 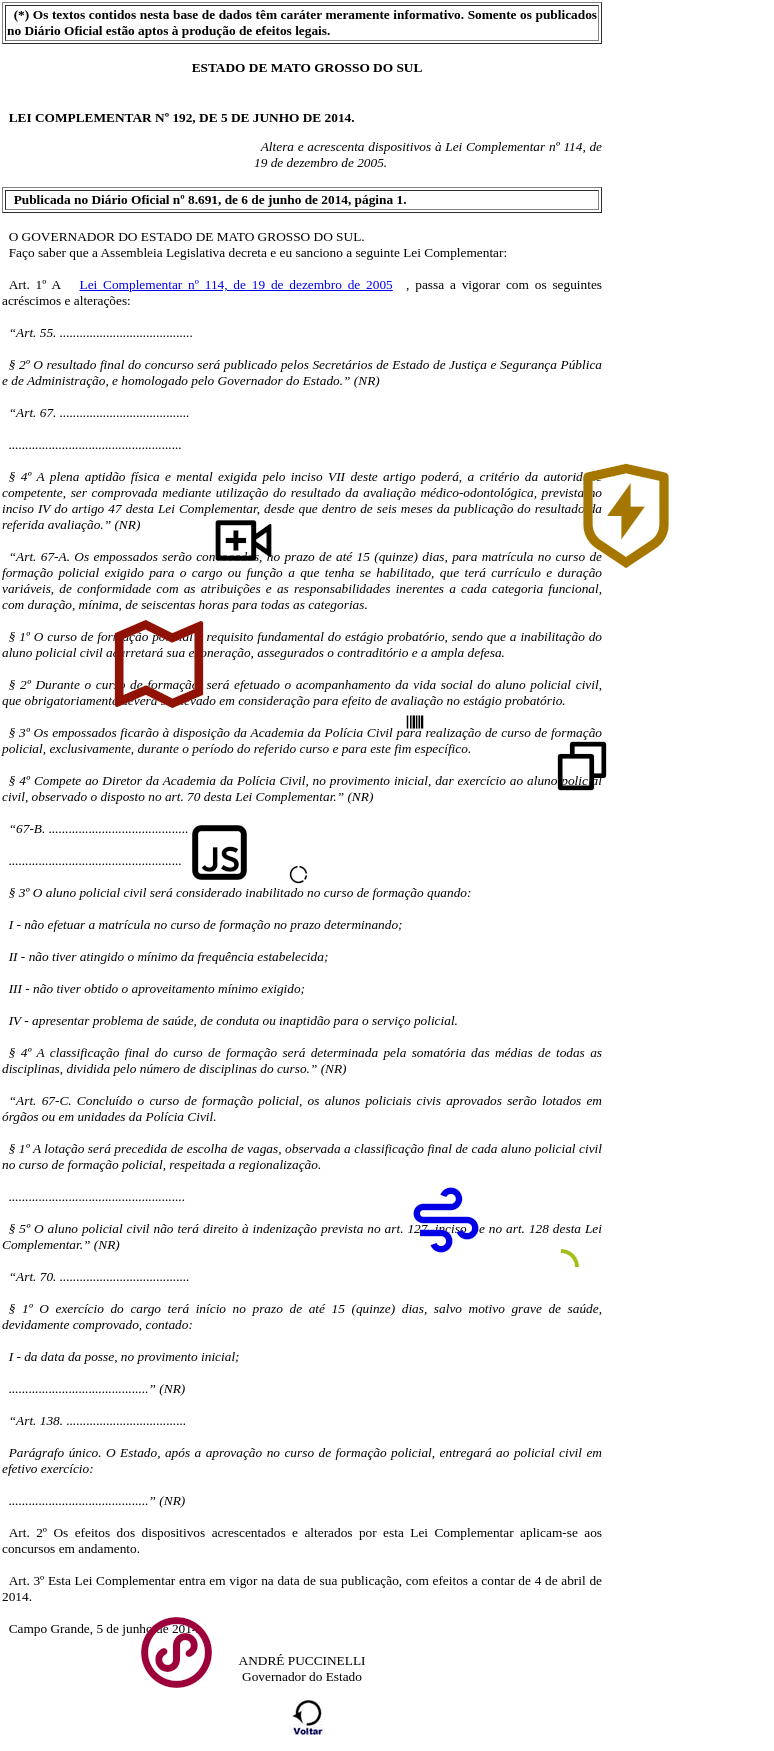 What do you see at coordinates (582, 766) in the screenshot?
I see `view multiple unchecked items or tasks` at bounding box center [582, 766].